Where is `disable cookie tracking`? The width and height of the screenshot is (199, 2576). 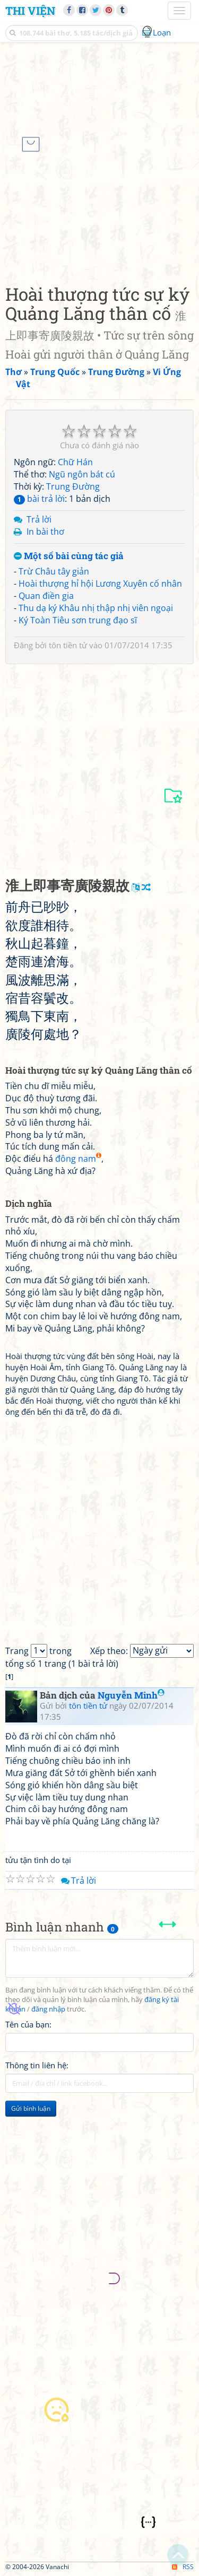
disable cookie tracking is located at coordinates (14, 2008).